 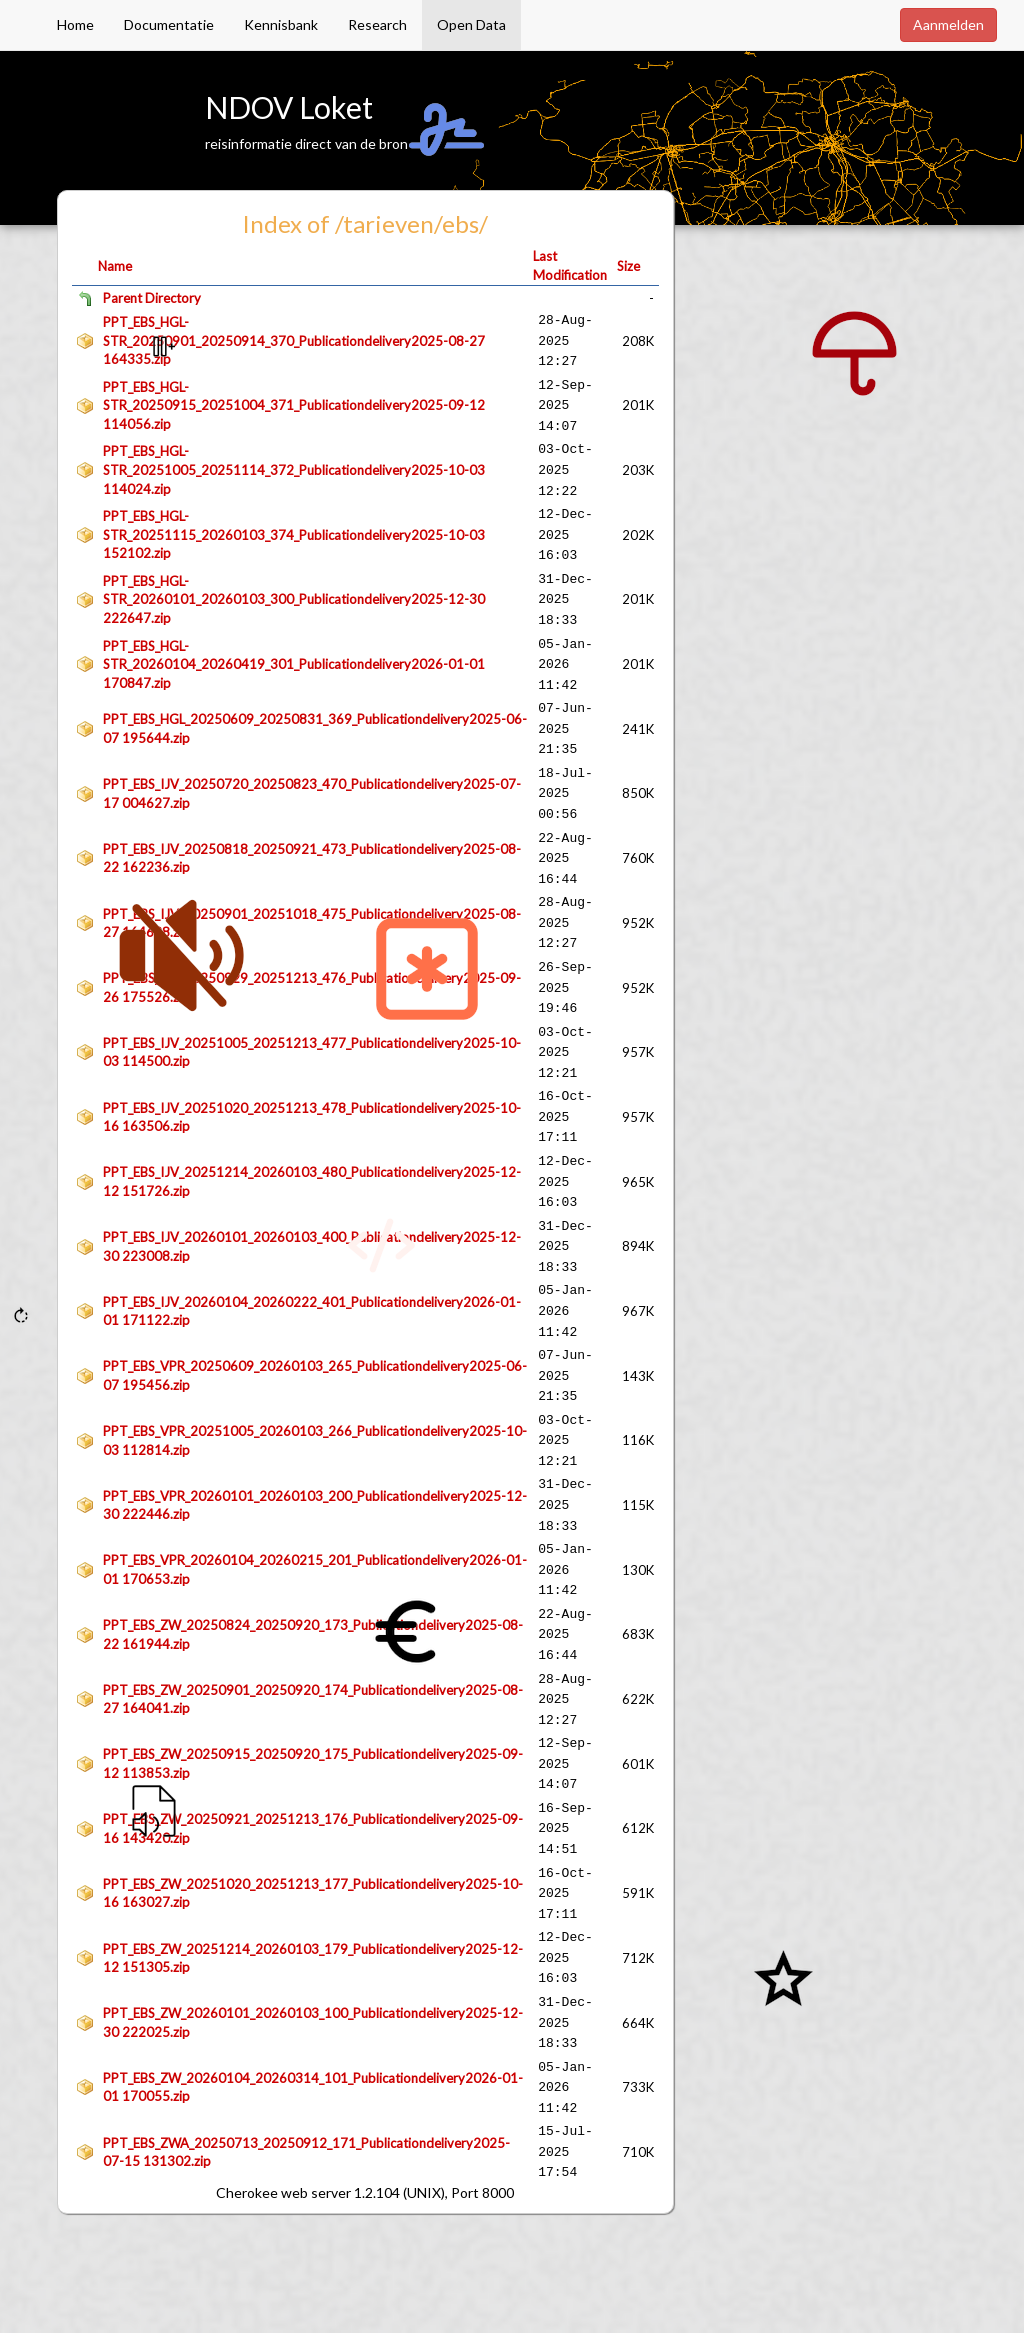 I want to click on mute audio or sound, so click(x=179, y=955).